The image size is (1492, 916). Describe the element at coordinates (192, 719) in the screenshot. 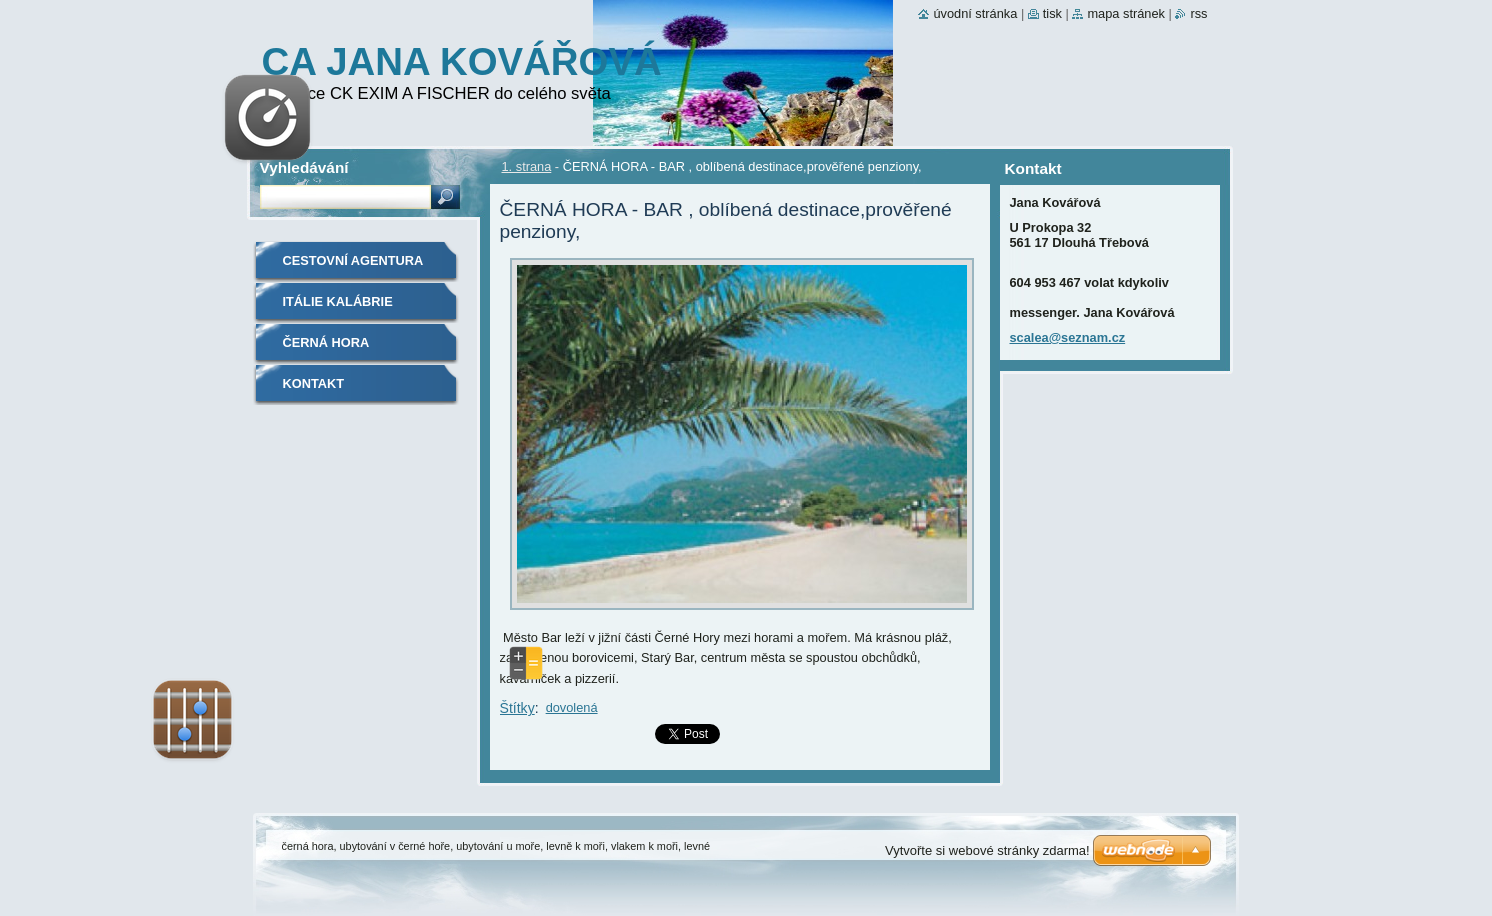

I see `open fretboard app for learning guitar chords` at that location.